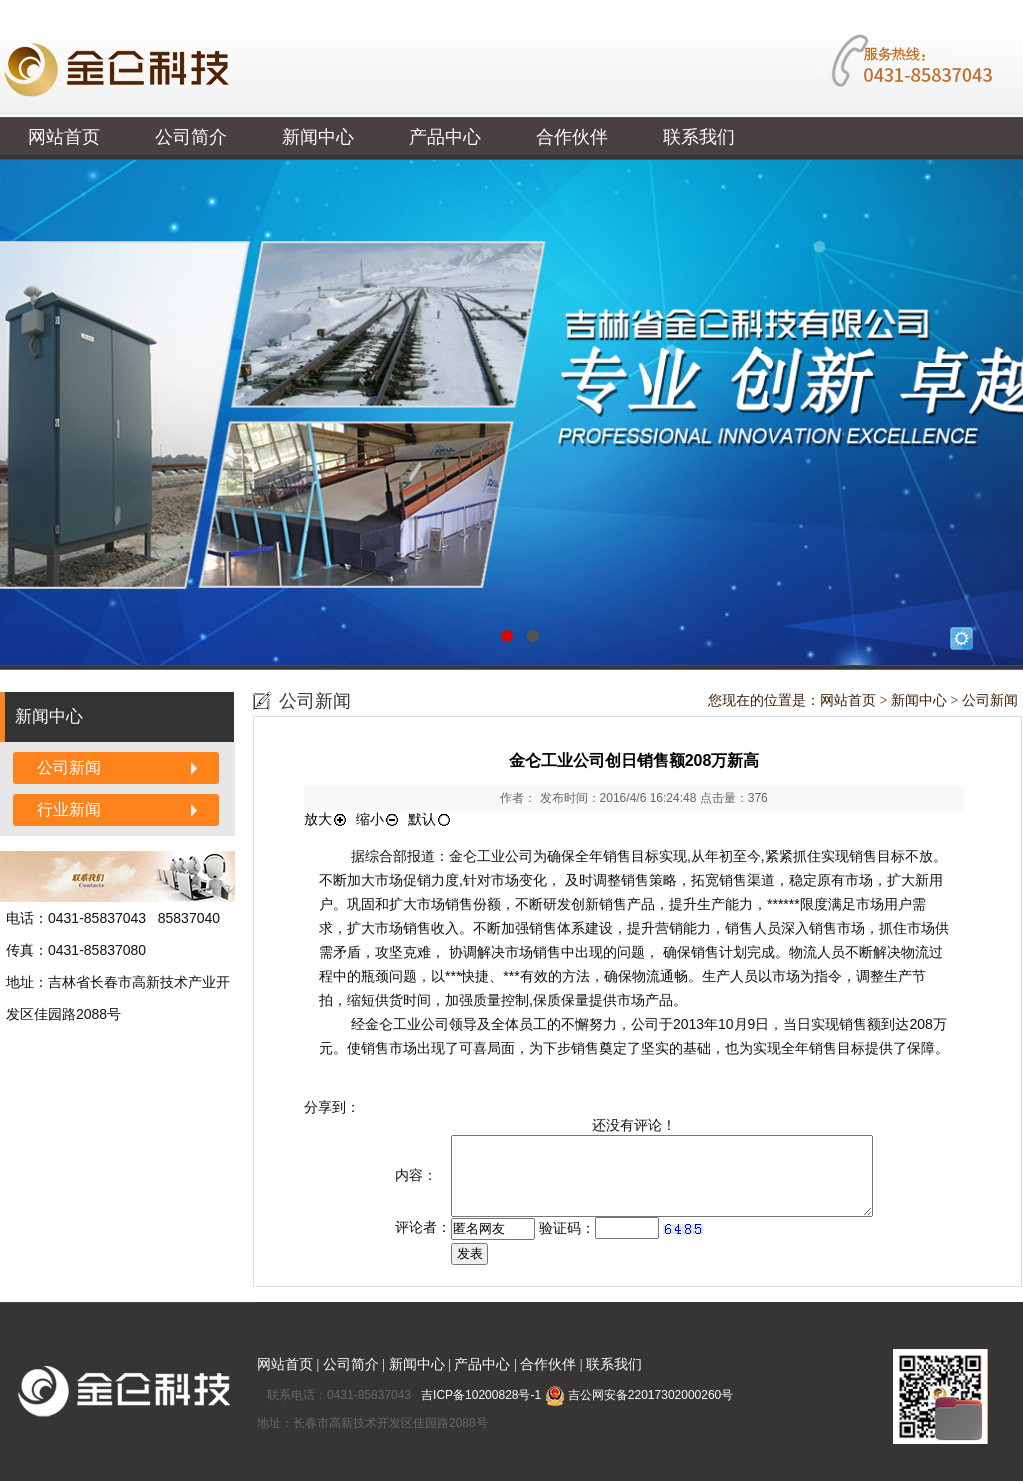 The height and width of the screenshot is (1481, 1023). What do you see at coordinates (958, 1418) in the screenshot?
I see `open a folder or directory` at bounding box center [958, 1418].